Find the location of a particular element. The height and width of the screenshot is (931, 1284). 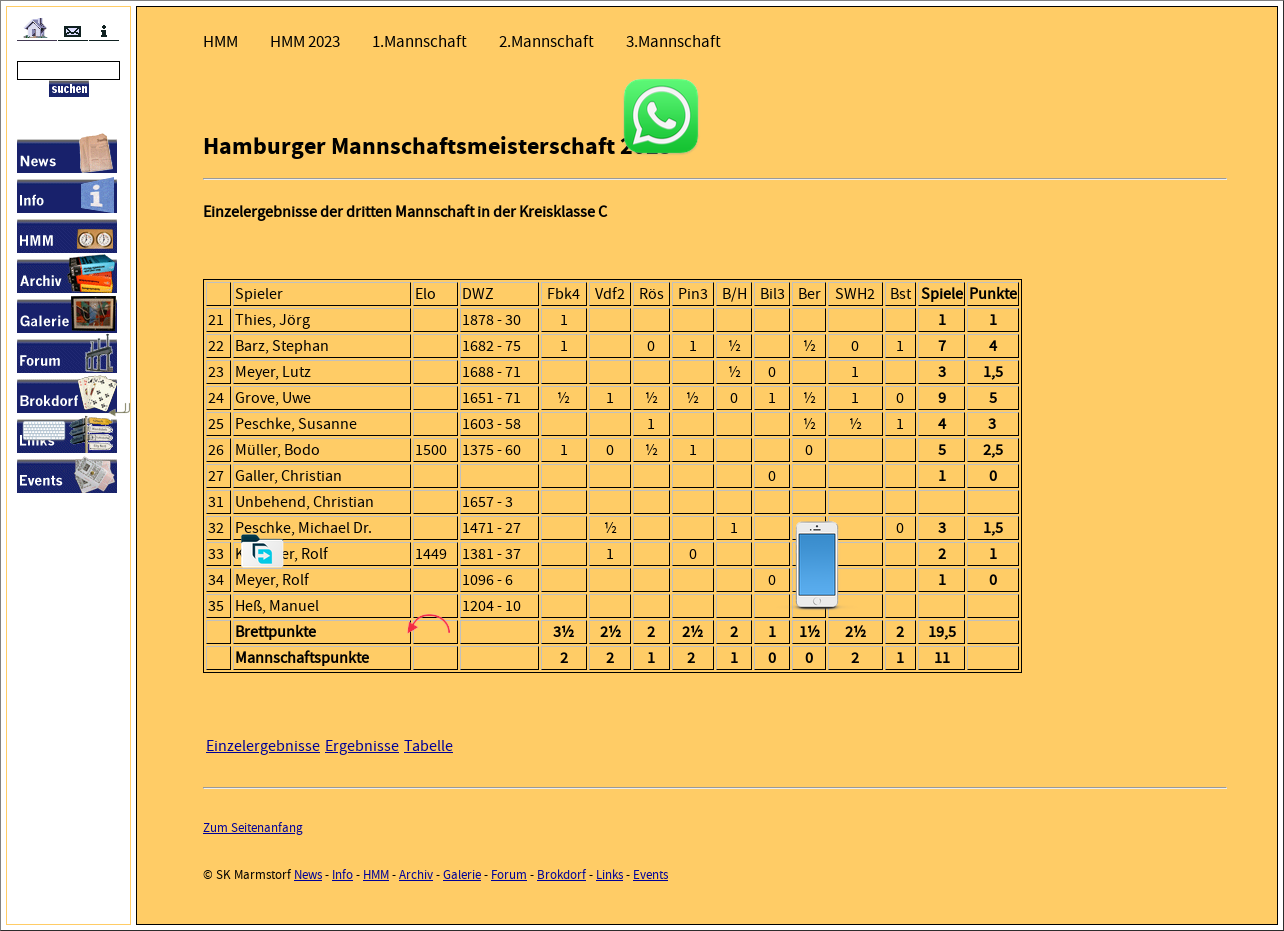

bluetooth keyboard connected is located at coordinates (44, 431).